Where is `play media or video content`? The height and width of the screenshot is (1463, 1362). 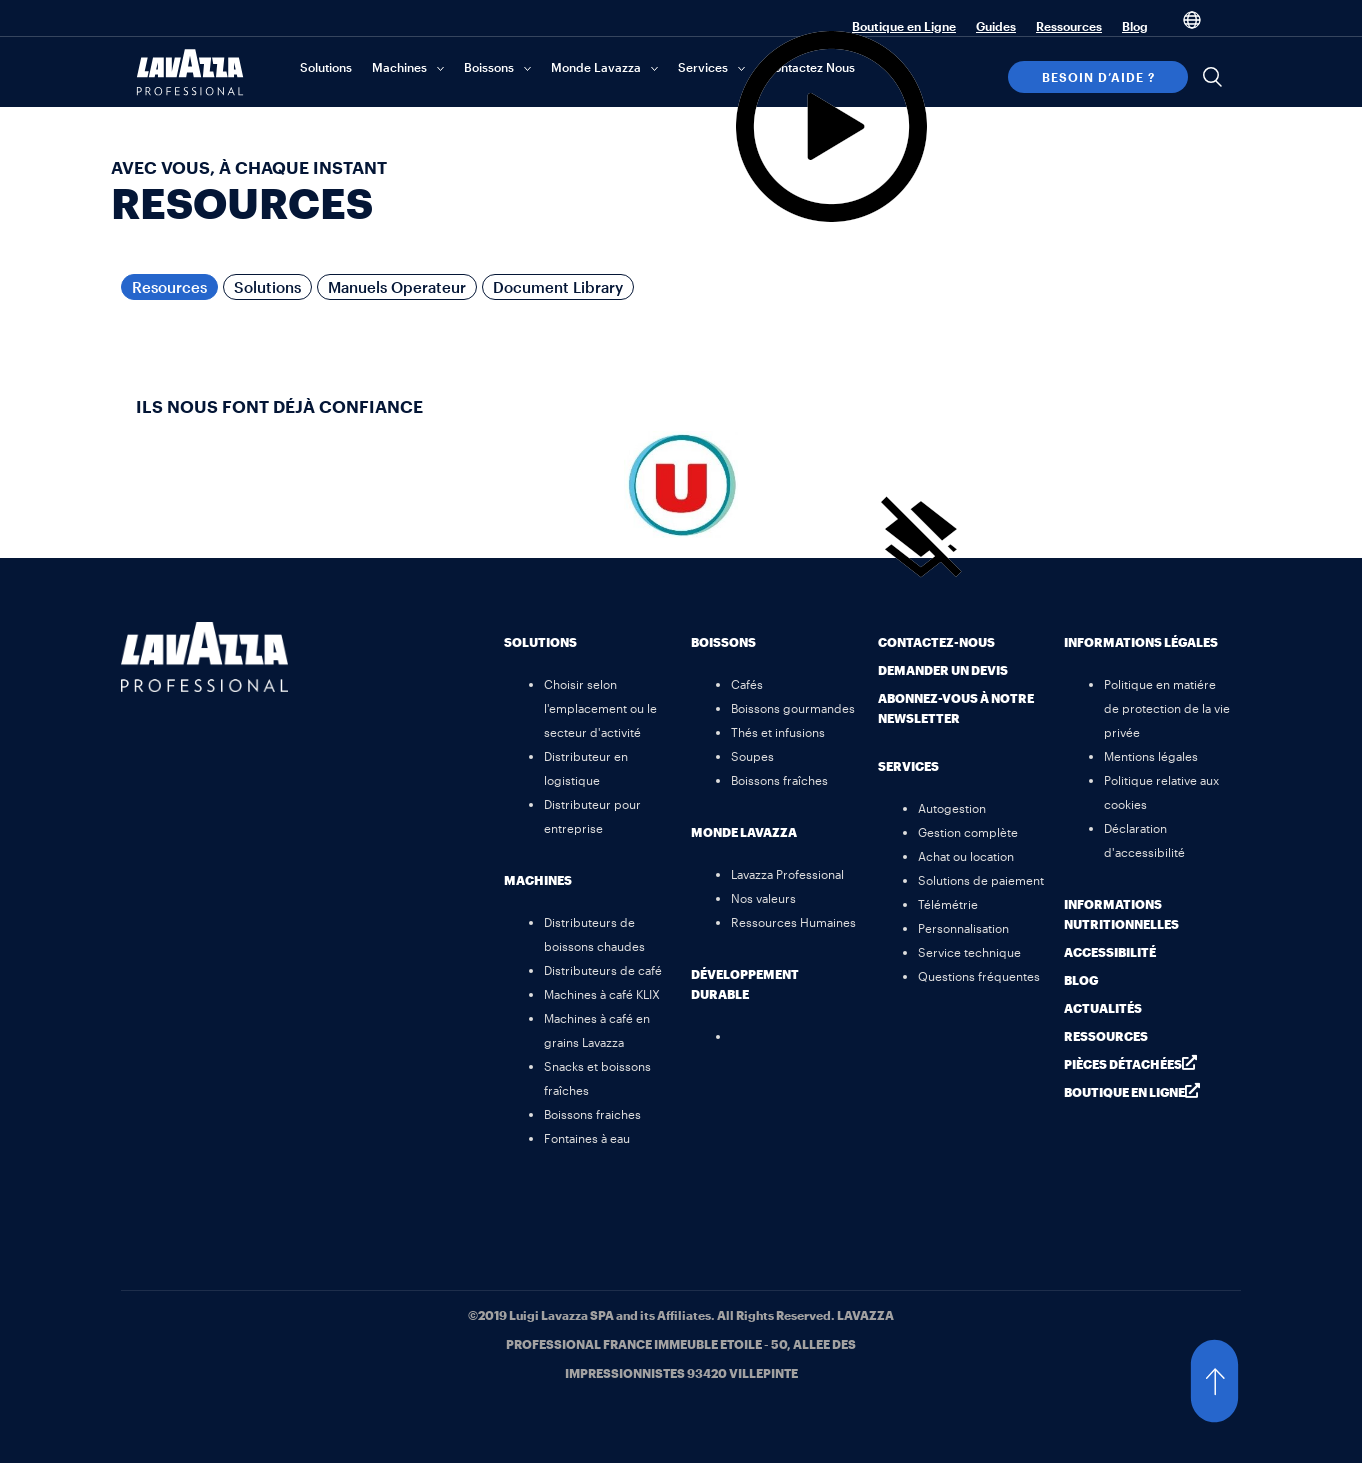
play media or video content is located at coordinates (831, 126).